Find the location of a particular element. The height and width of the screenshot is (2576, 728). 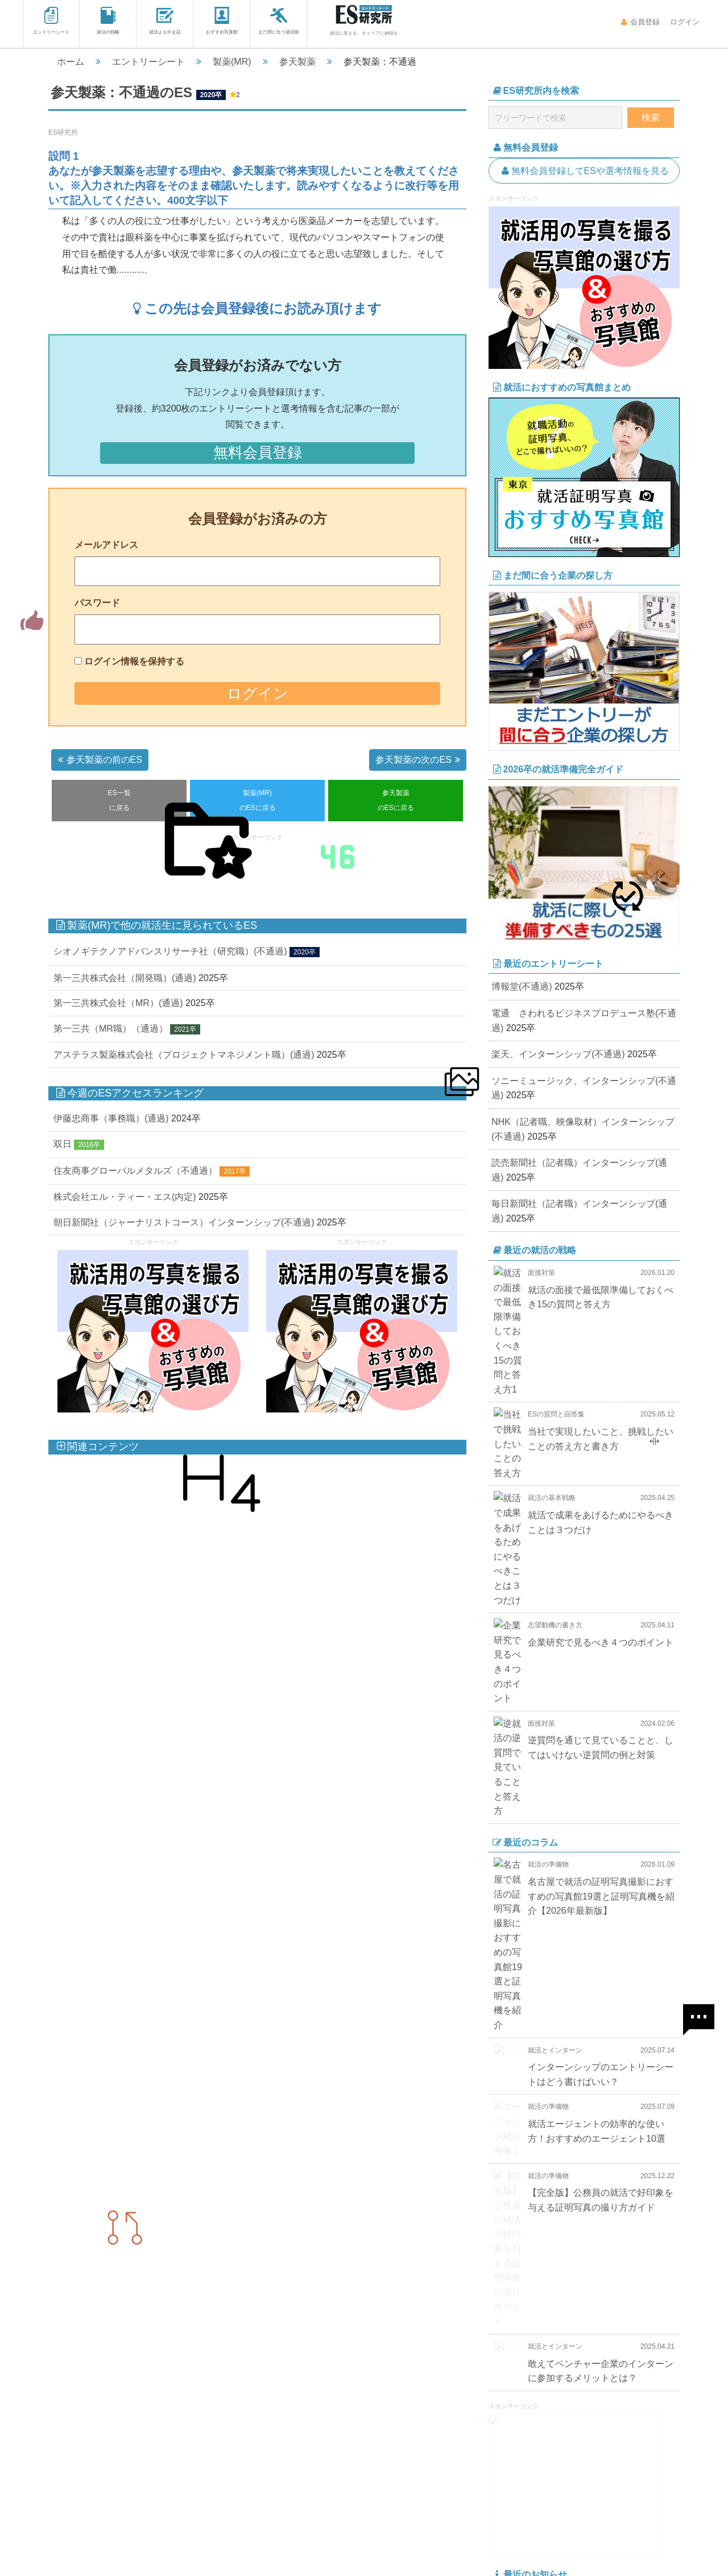

sync or publish changes is located at coordinates (627, 896).